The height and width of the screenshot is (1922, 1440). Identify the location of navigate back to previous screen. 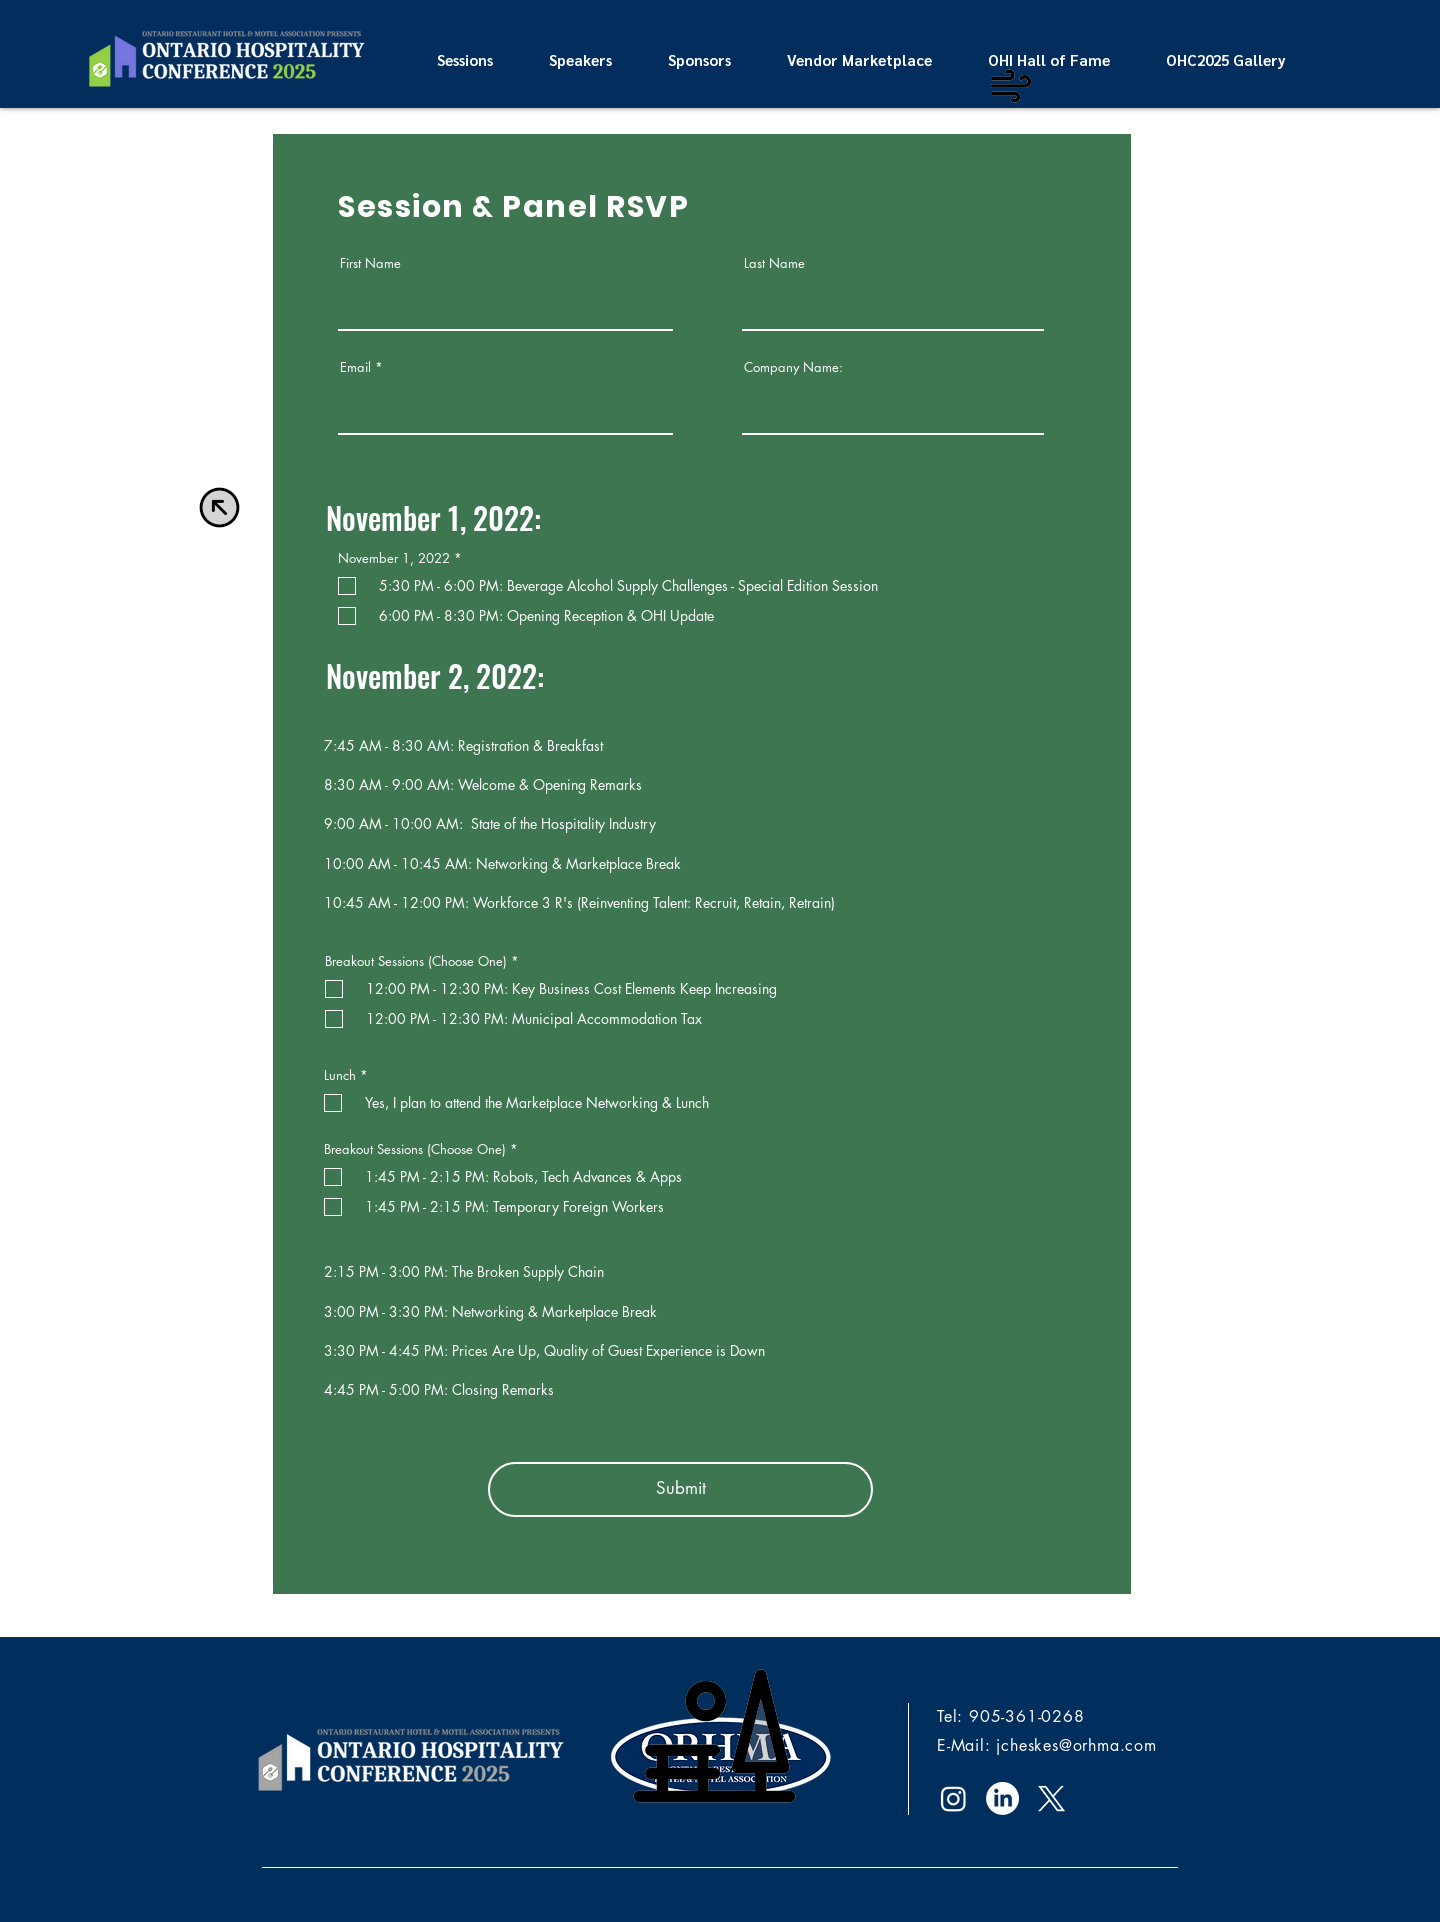
(219, 507).